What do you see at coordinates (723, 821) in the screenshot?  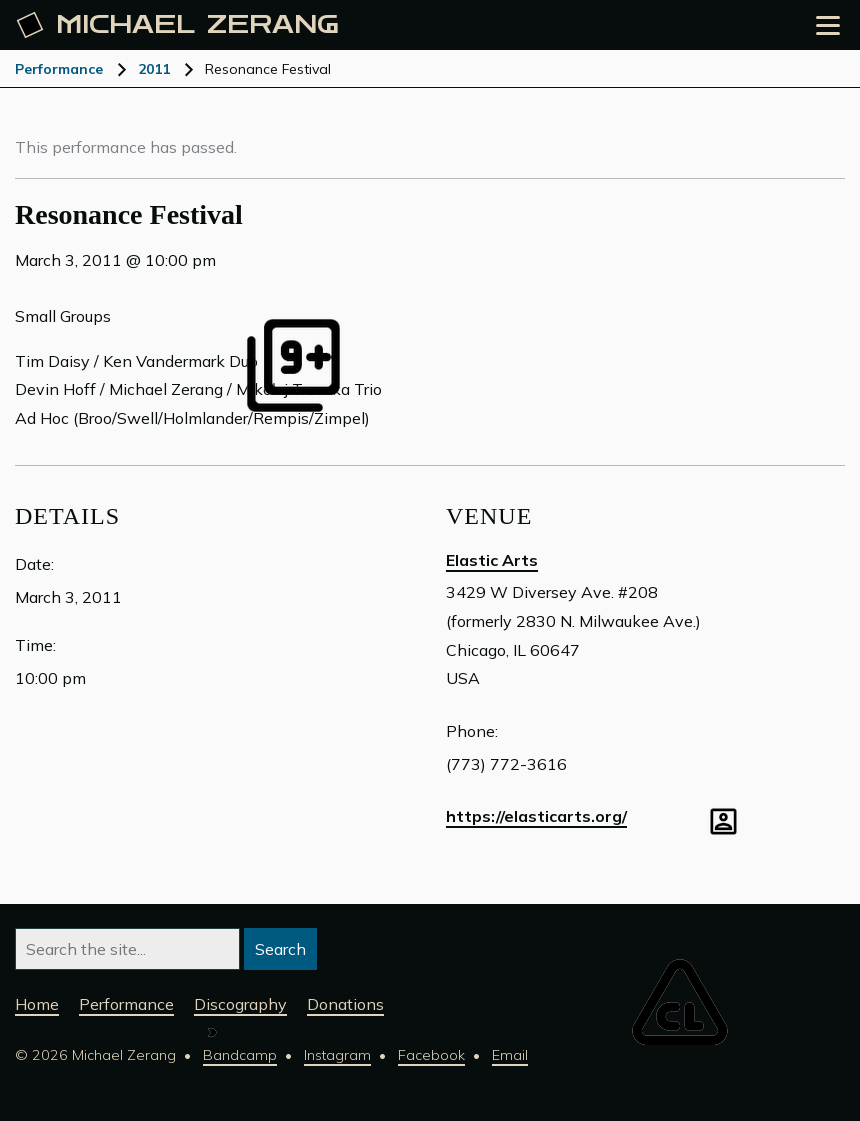 I see `view your account profile` at bounding box center [723, 821].